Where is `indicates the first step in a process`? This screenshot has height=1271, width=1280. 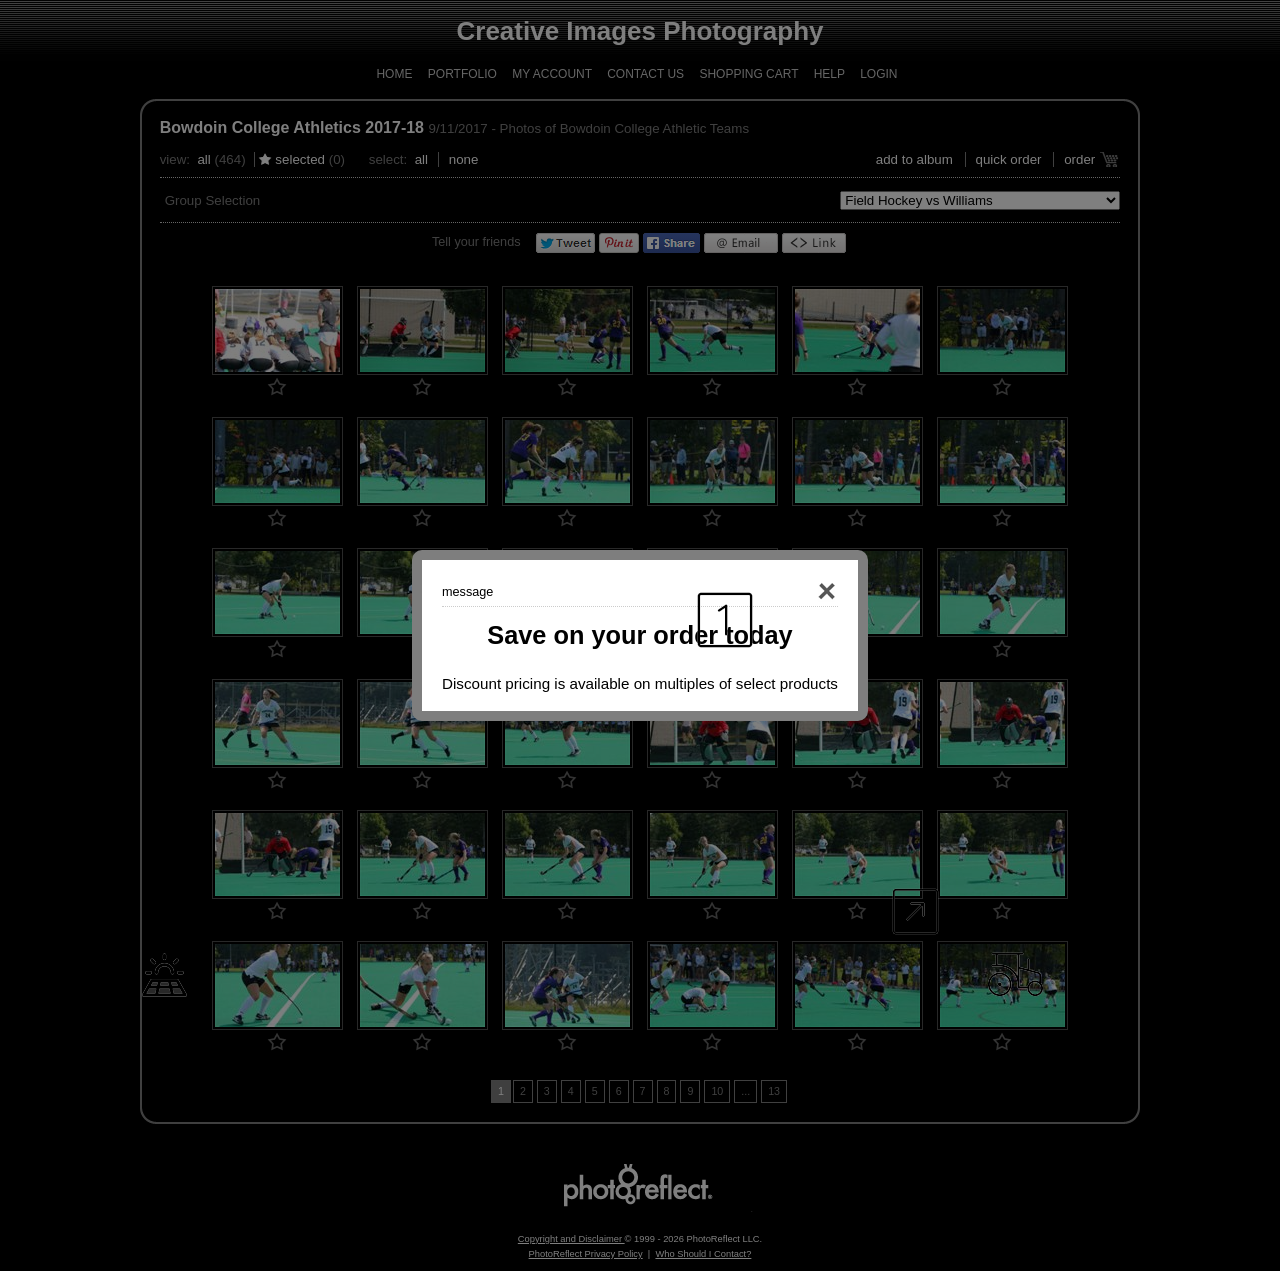 indicates the first step in a process is located at coordinates (725, 620).